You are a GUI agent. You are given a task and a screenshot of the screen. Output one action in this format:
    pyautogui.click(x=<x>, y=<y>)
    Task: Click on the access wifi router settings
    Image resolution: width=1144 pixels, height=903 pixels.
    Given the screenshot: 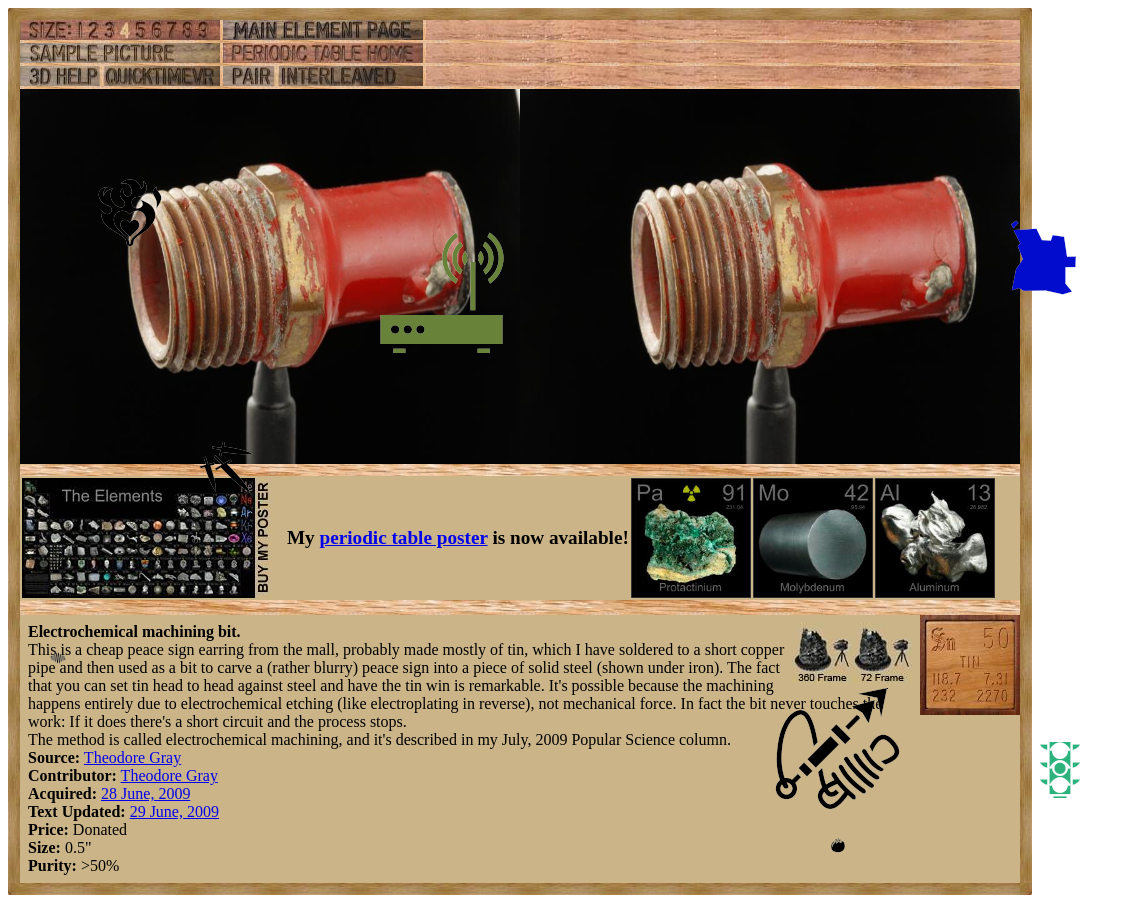 What is the action you would take?
    pyautogui.click(x=441, y=291)
    